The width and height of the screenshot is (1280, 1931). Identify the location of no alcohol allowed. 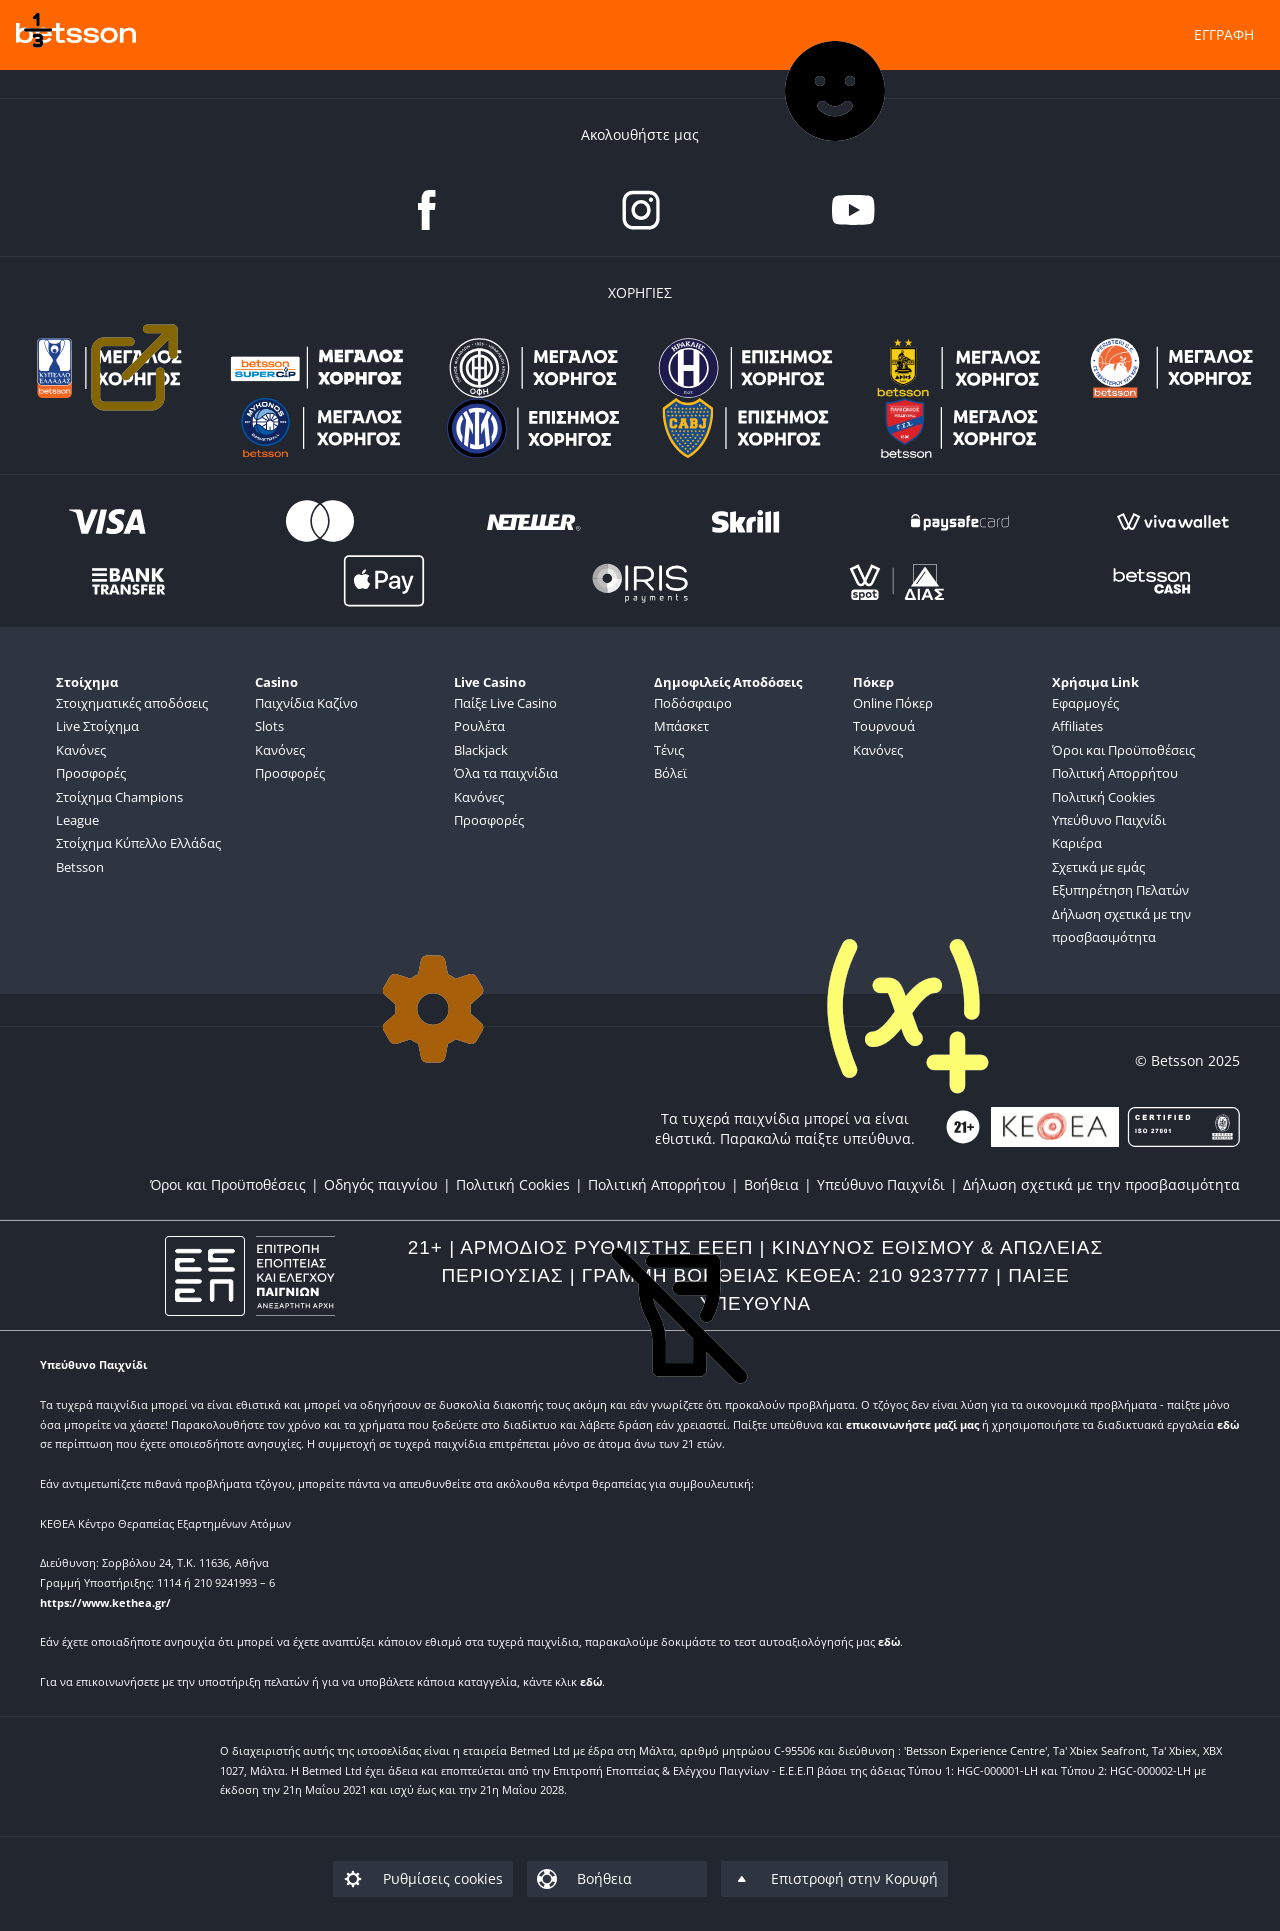
(679, 1315).